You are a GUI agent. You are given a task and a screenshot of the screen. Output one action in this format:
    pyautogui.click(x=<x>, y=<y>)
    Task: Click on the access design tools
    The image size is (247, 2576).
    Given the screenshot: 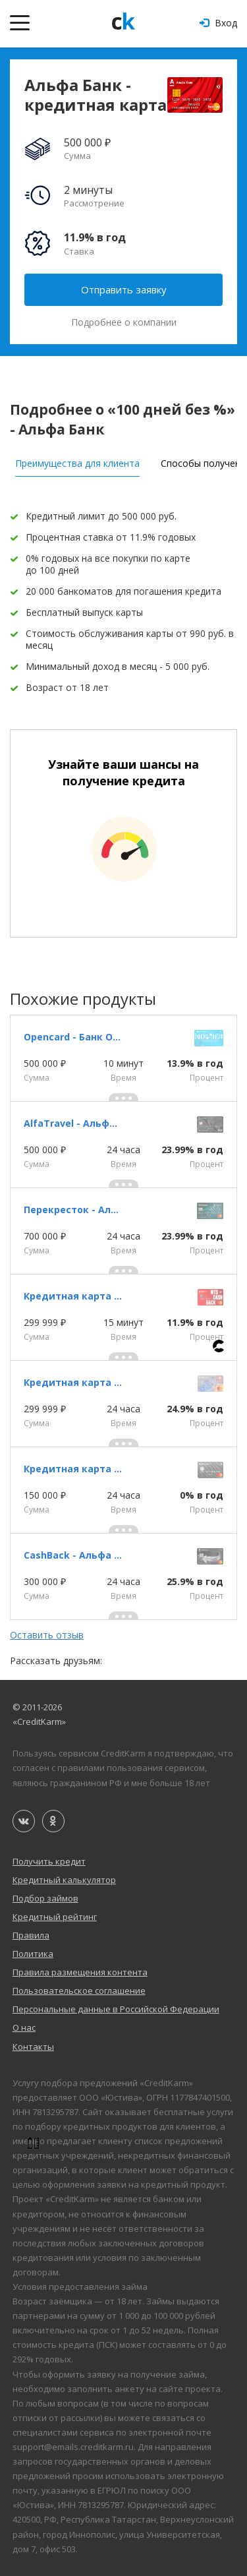 What is the action you would take?
    pyautogui.click(x=33, y=2142)
    